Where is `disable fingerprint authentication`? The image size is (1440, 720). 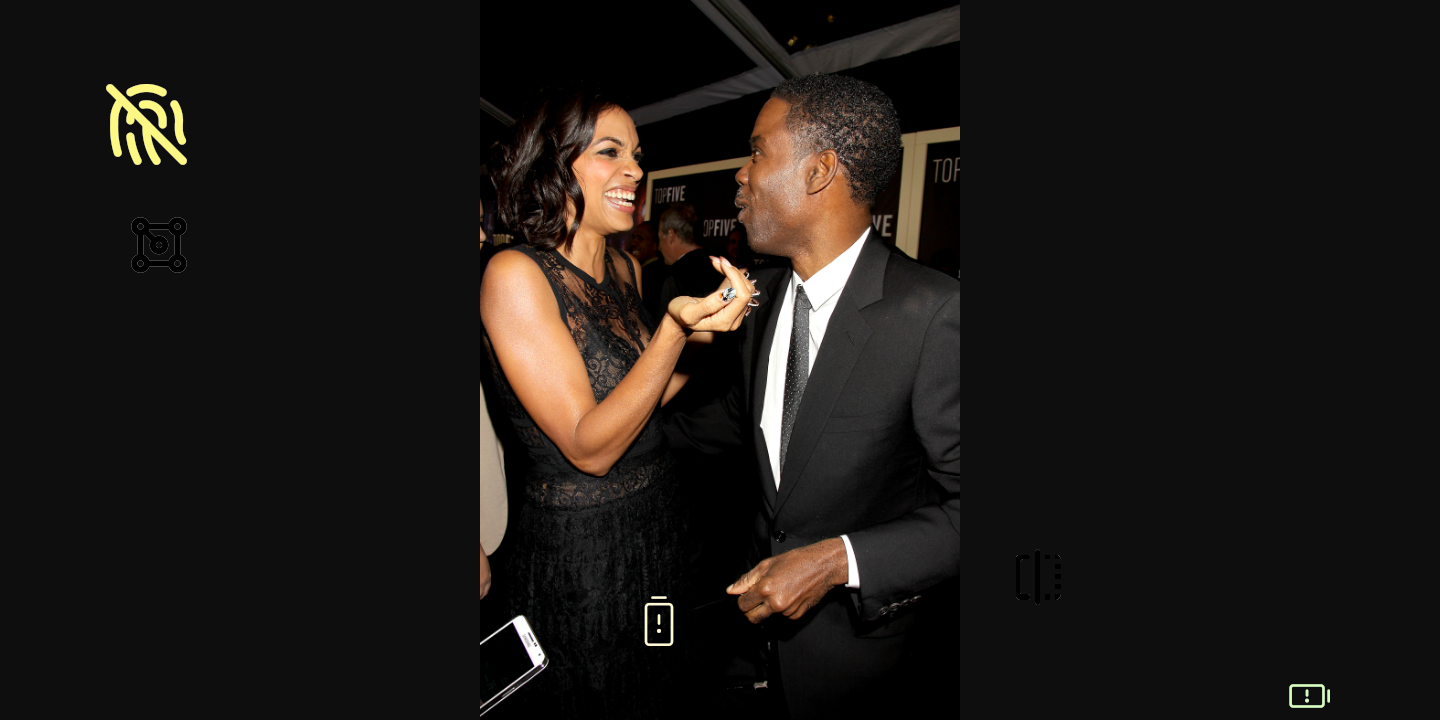 disable fingerprint authentication is located at coordinates (146, 124).